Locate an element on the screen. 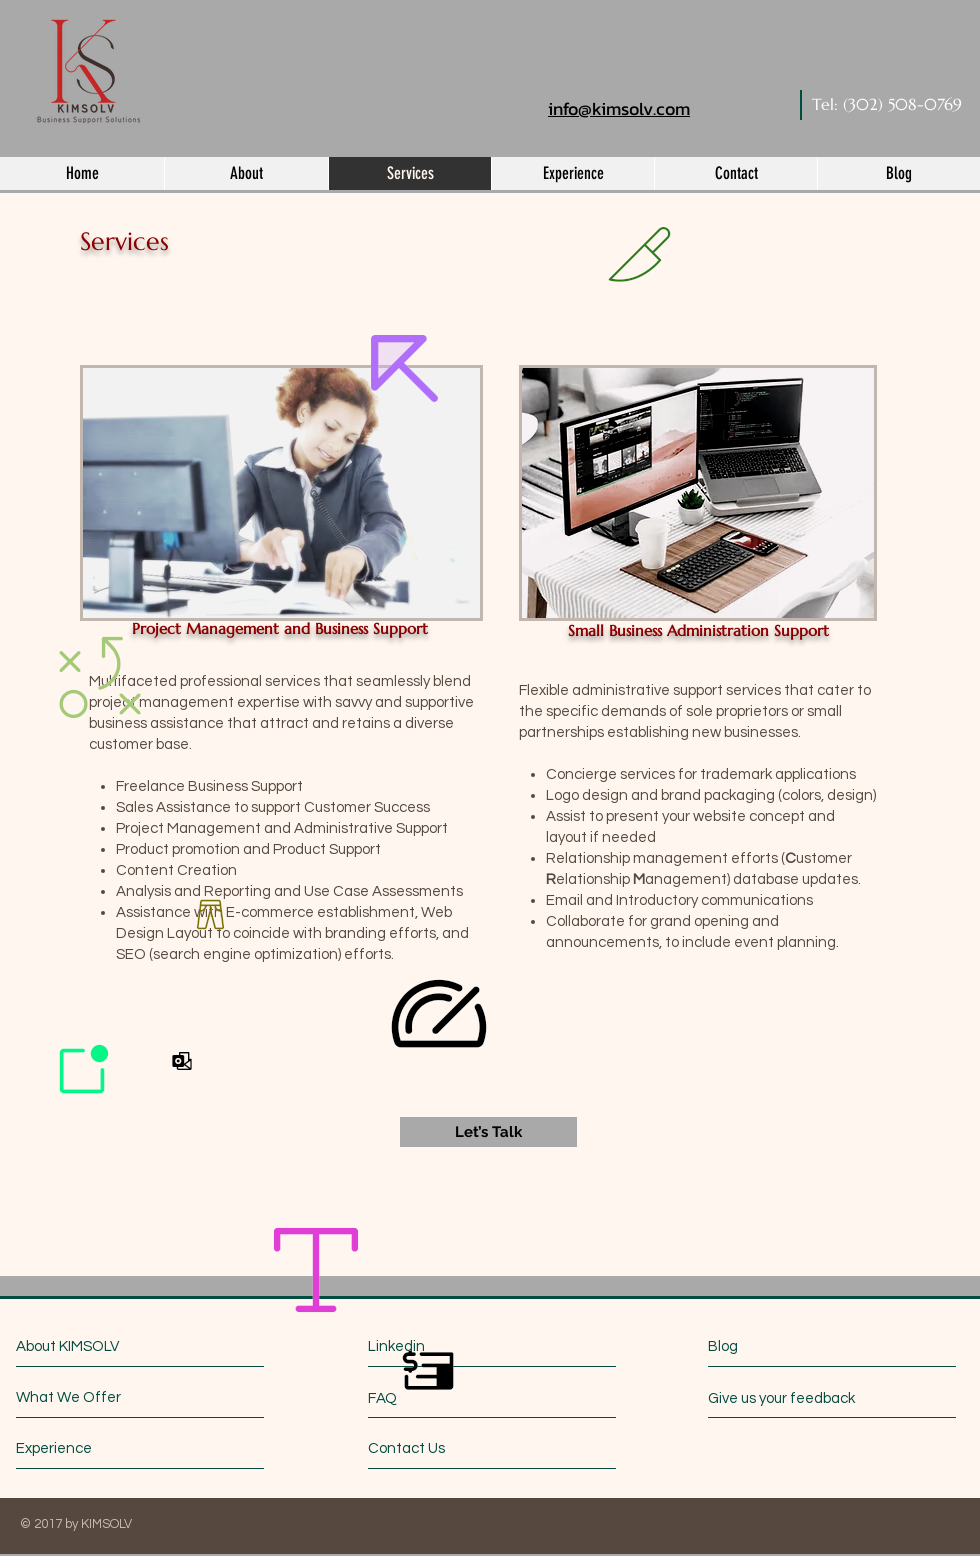 The image size is (980, 1556). access kitchen or cooking tools is located at coordinates (639, 255).